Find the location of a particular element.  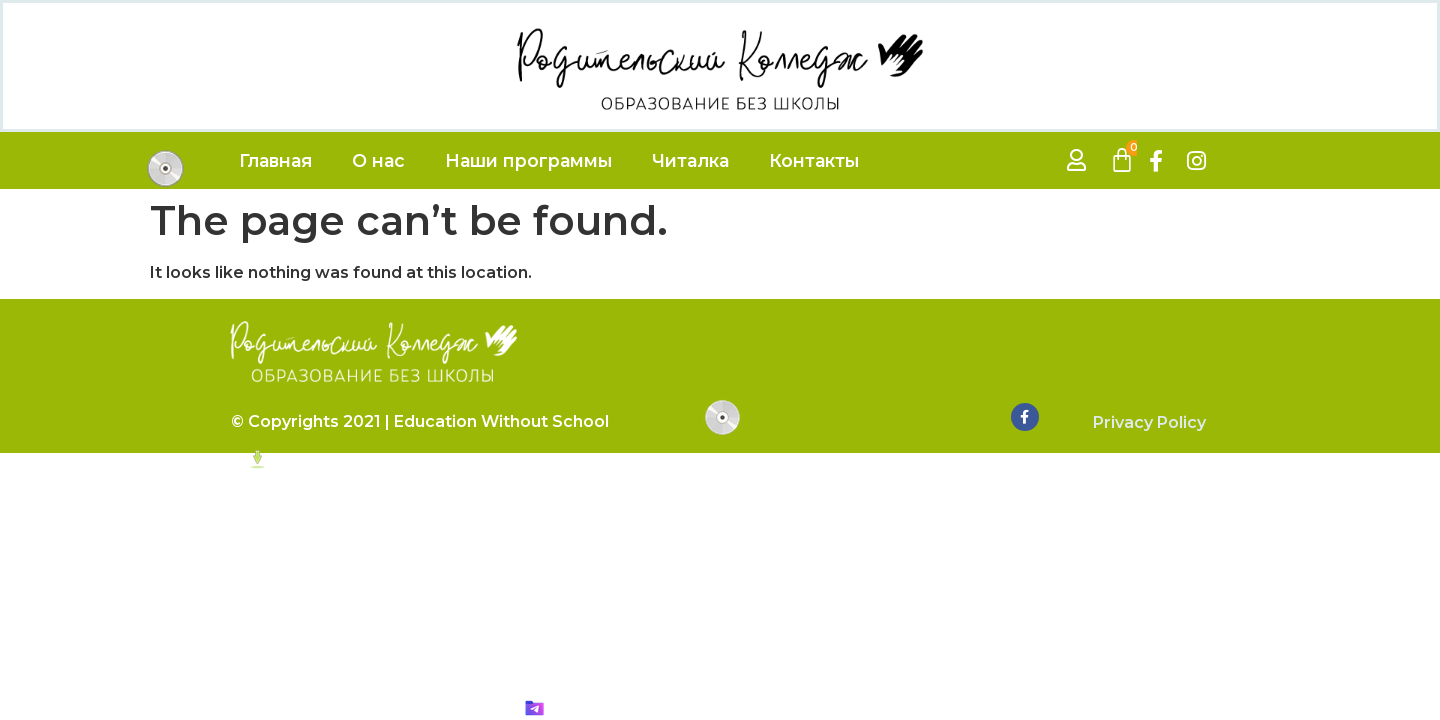

indicates an audio CD is inserted in the drive is located at coordinates (165, 168).